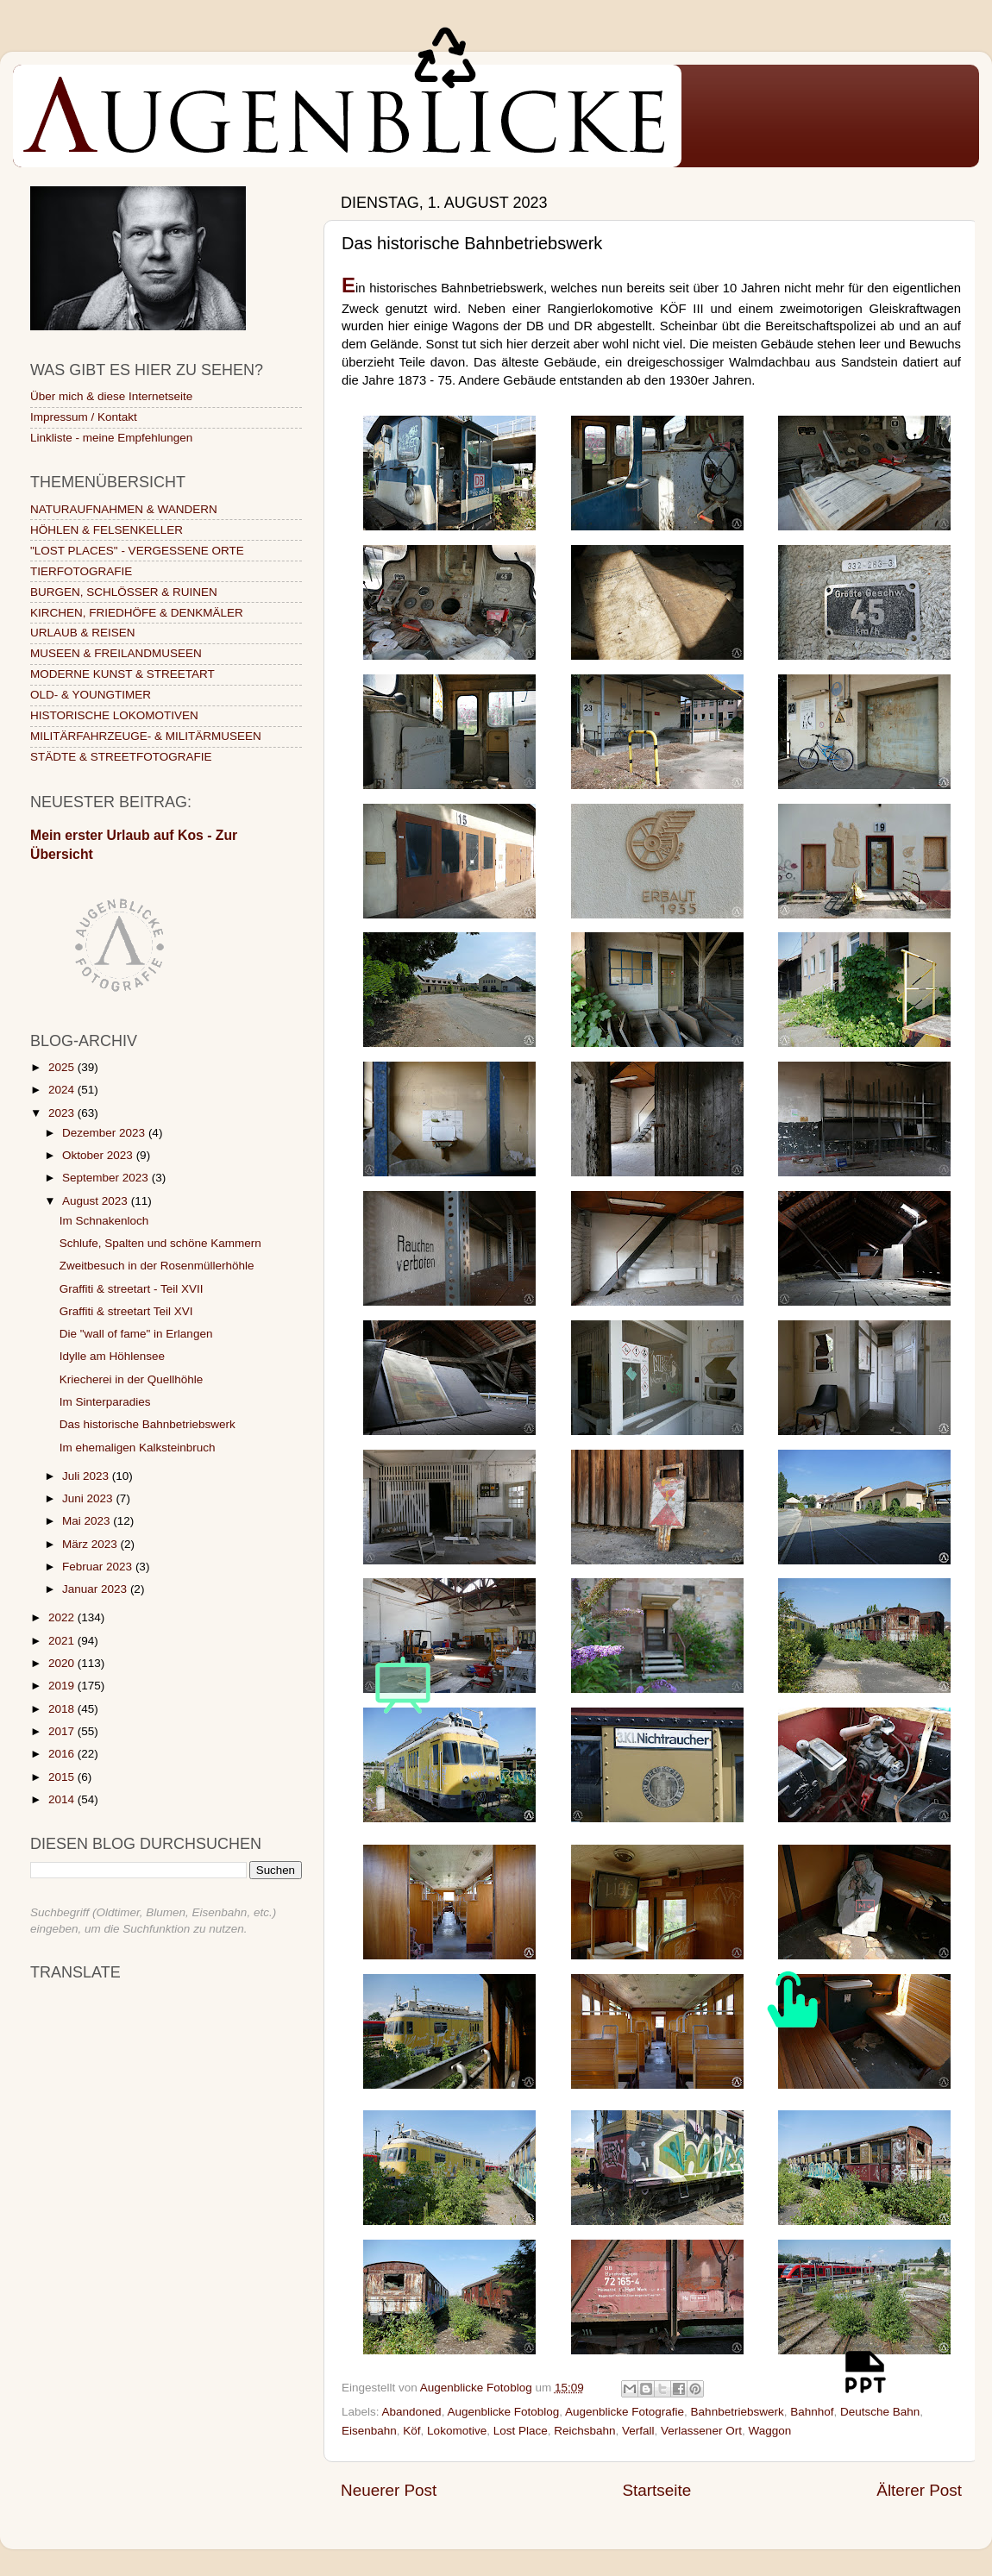  What do you see at coordinates (445, 58) in the screenshot?
I see `recycle or move item to trash` at bounding box center [445, 58].